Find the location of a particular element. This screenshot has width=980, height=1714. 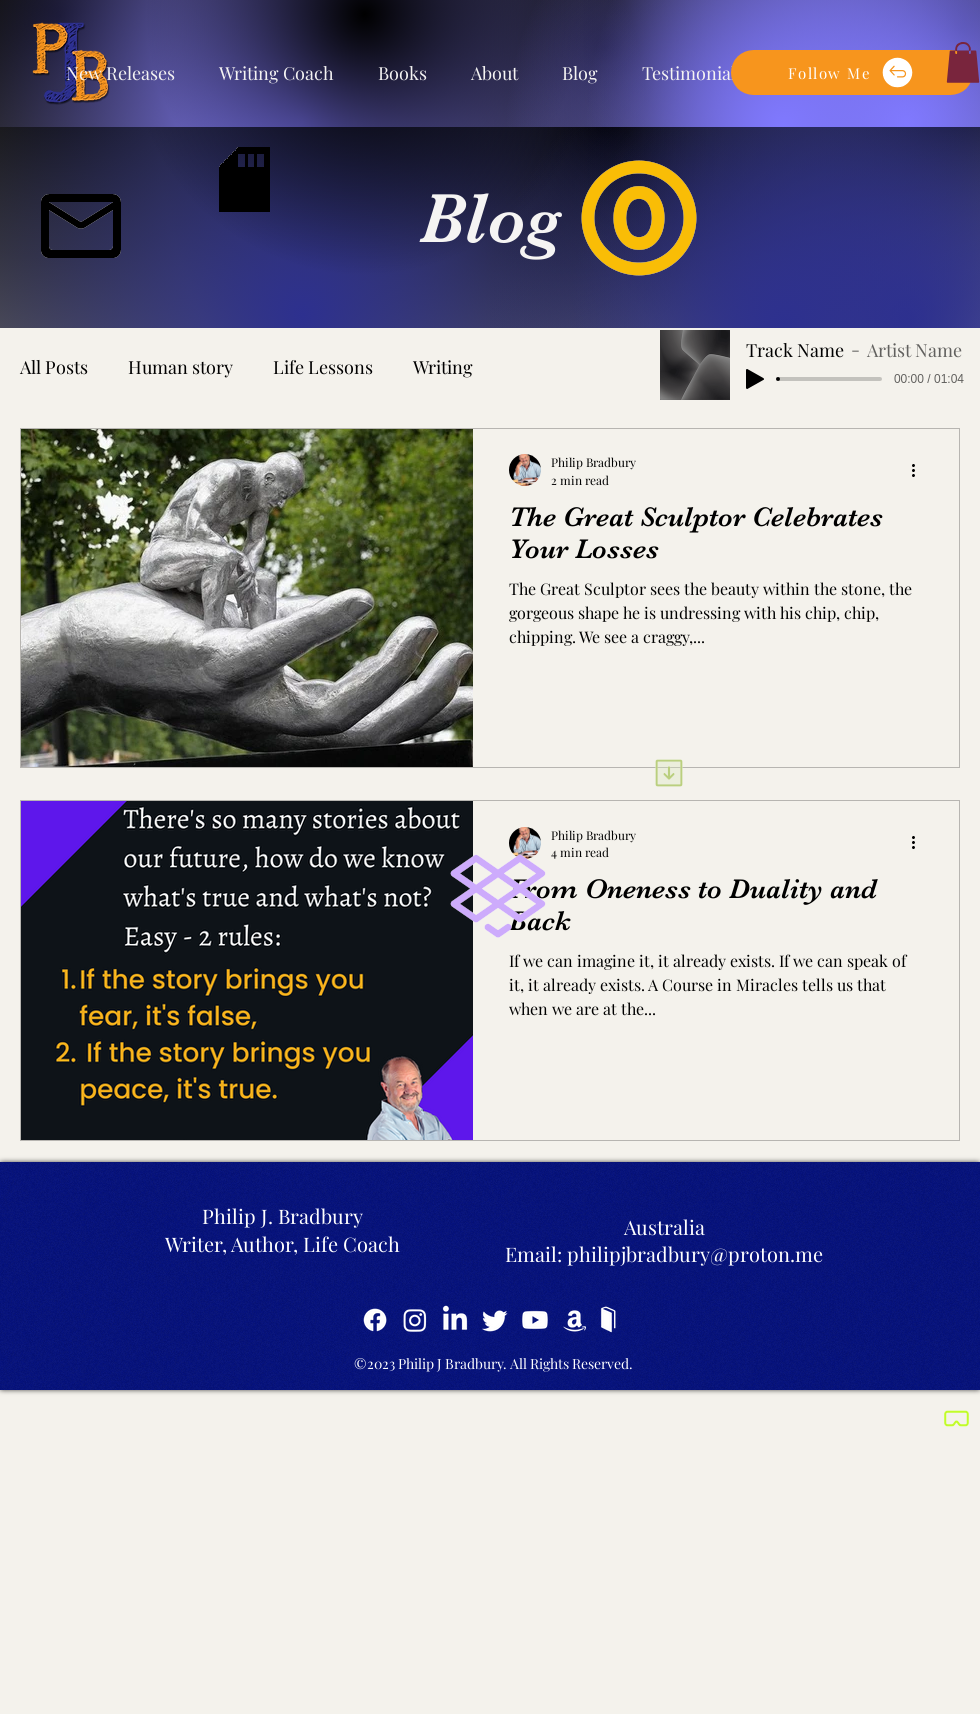

open your email inbox is located at coordinates (81, 226).